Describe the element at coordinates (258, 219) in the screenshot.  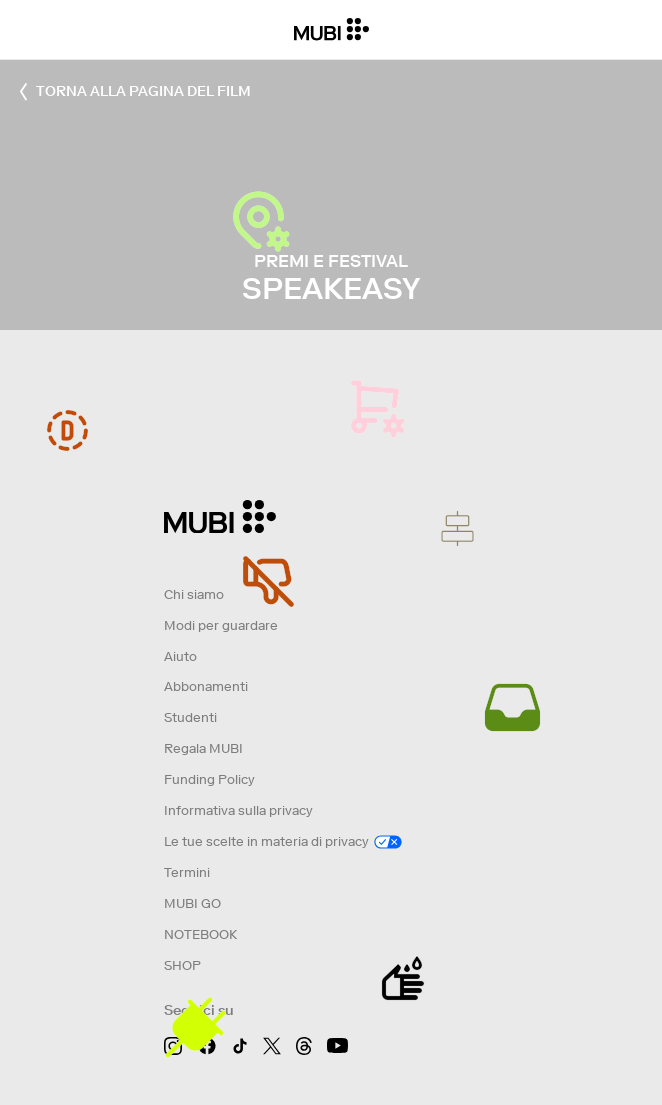
I see `access location settings` at that location.